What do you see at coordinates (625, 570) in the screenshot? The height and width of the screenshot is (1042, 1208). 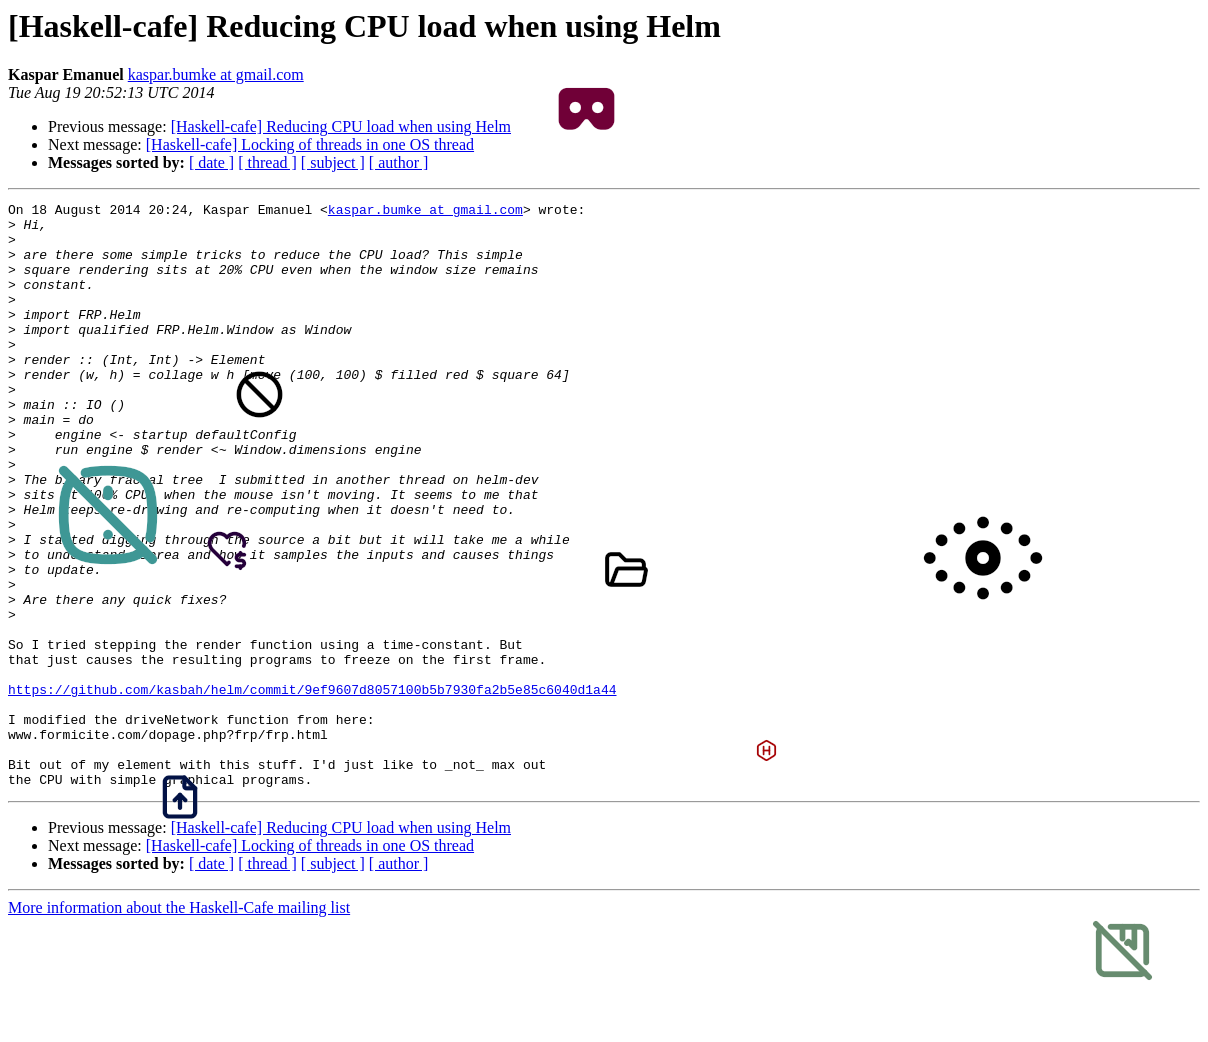 I see `open folder to view contents` at bounding box center [625, 570].